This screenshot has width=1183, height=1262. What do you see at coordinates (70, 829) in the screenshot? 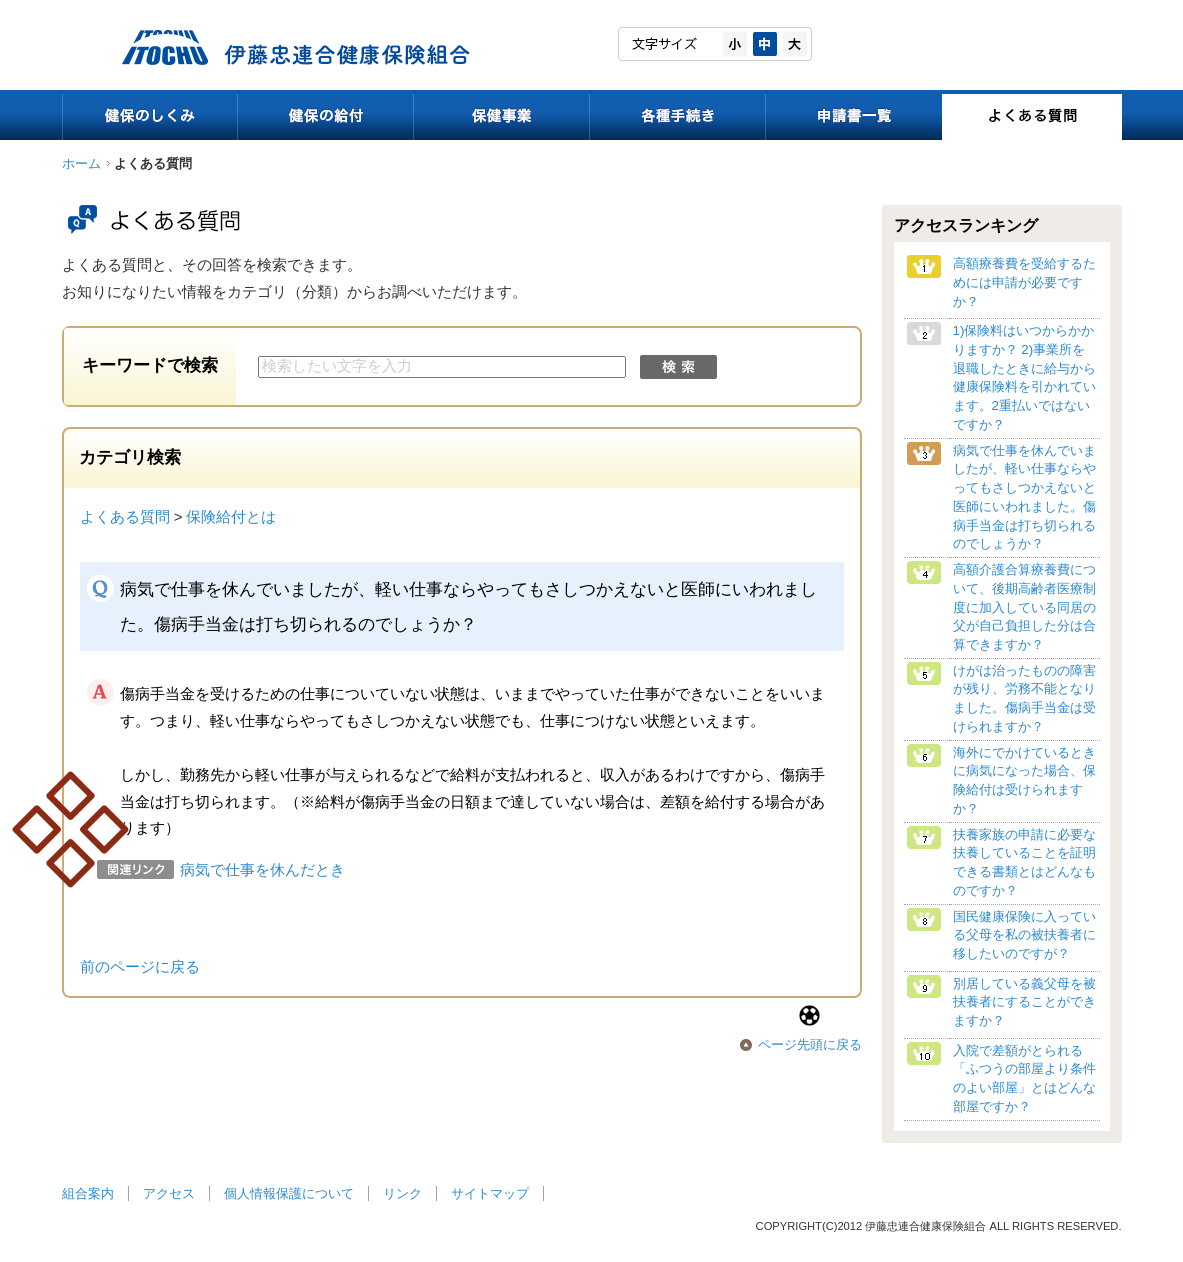
I see `access quick actions or app grid` at bounding box center [70, 829].